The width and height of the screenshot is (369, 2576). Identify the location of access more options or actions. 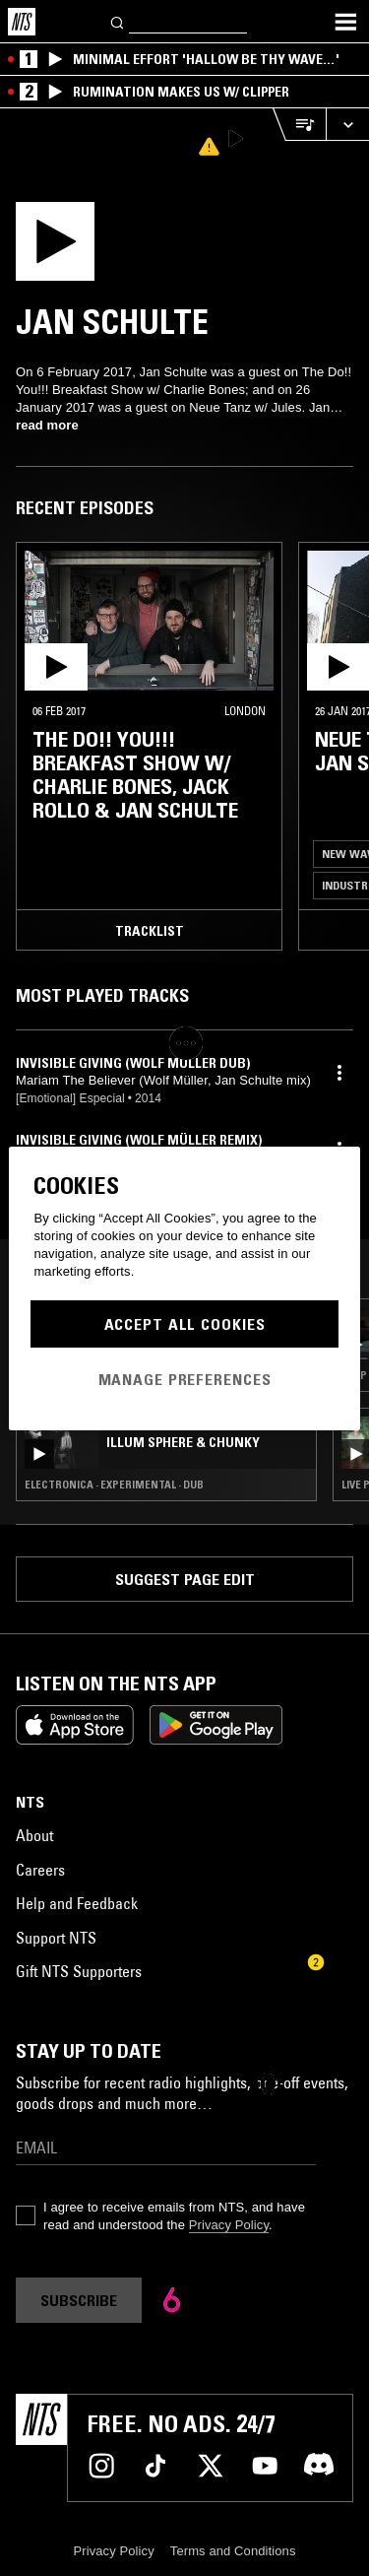
(186, 1043).